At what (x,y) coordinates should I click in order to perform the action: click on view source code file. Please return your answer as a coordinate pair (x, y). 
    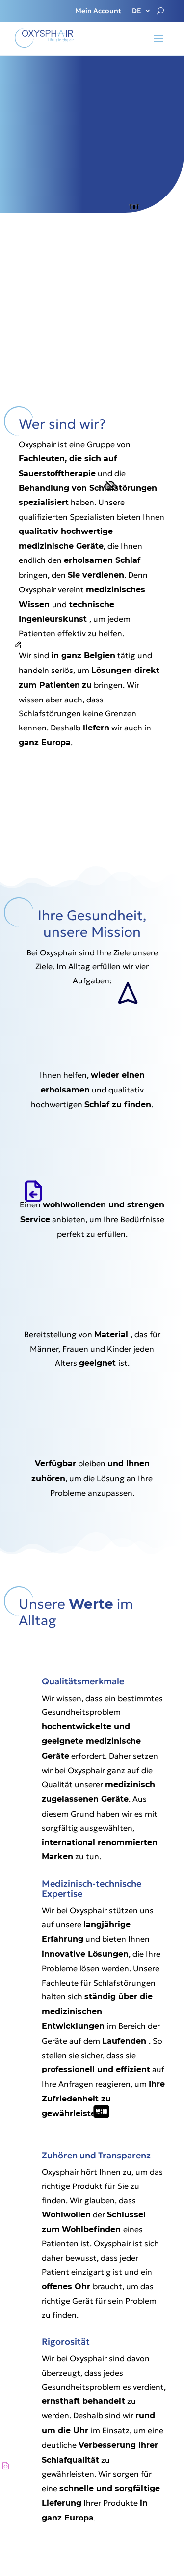
    Looking at the image, I should click on (5, 2465).